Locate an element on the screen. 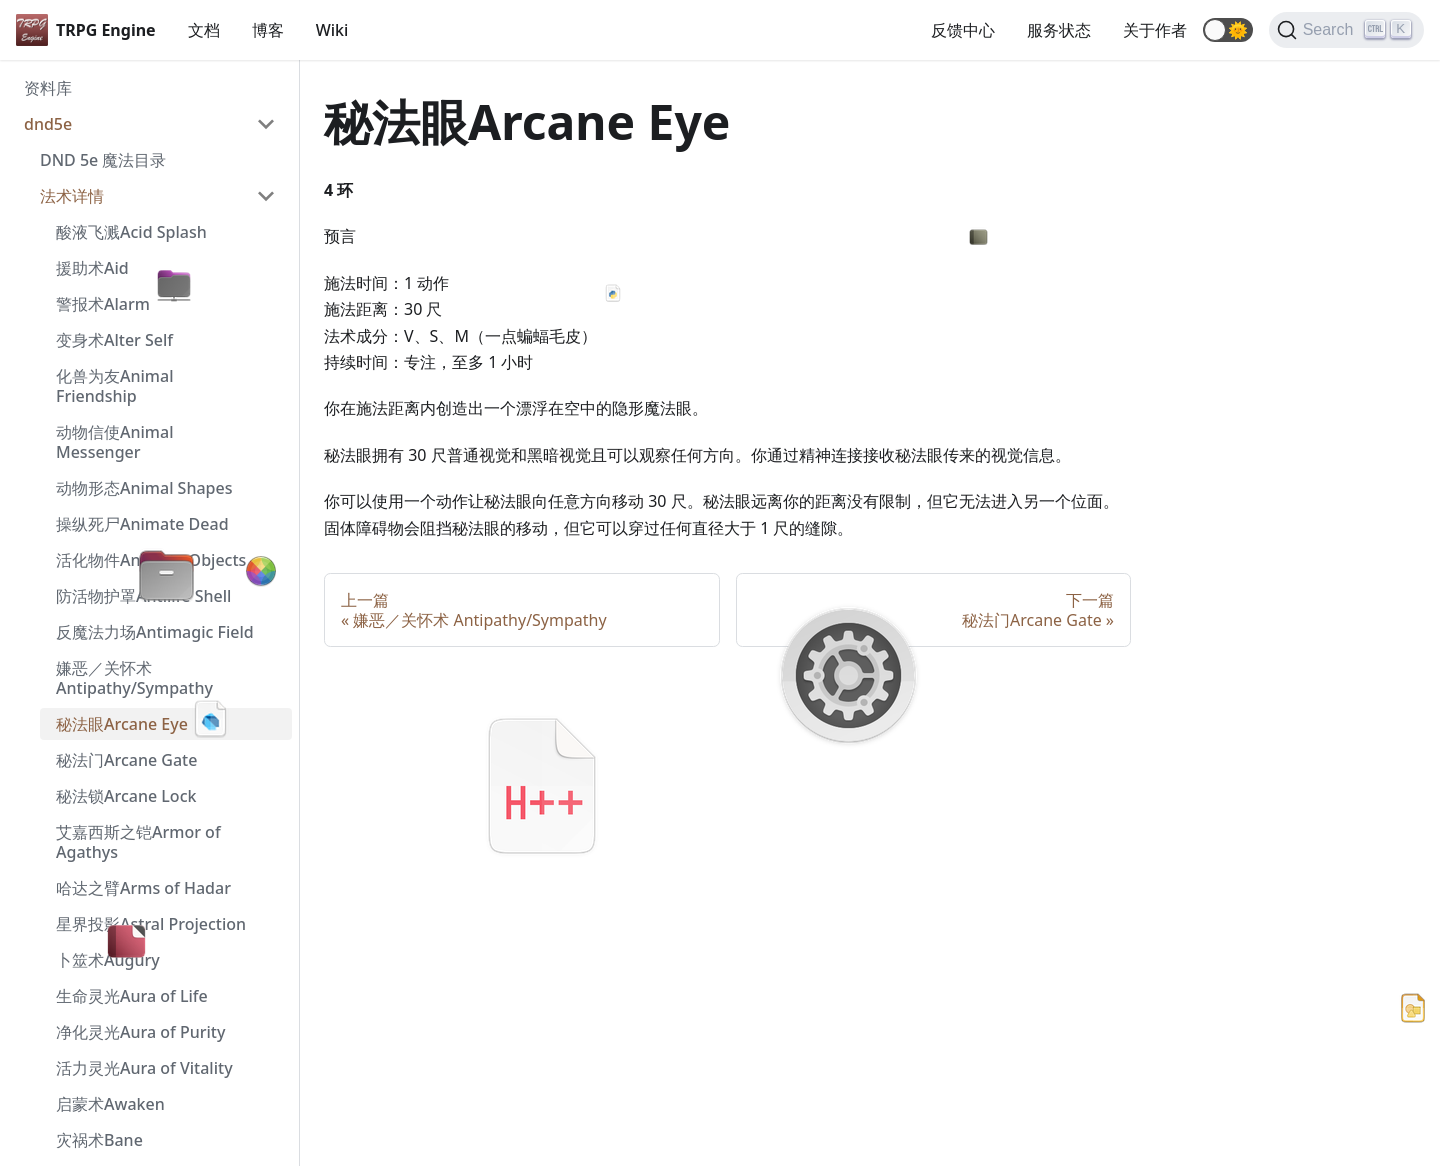 The image size is (1440, 1166). access settings or properties is located at coordinates (848, 675).